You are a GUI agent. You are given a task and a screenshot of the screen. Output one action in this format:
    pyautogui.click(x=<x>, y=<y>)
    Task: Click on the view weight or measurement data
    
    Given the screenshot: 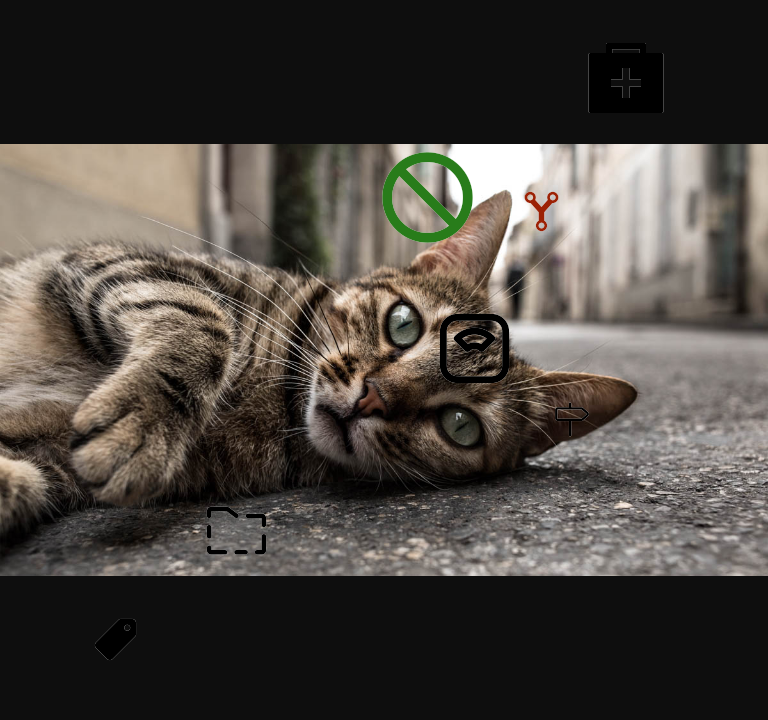 What is the action you would take?
    pyautogui.click(x=474, y=348)
    